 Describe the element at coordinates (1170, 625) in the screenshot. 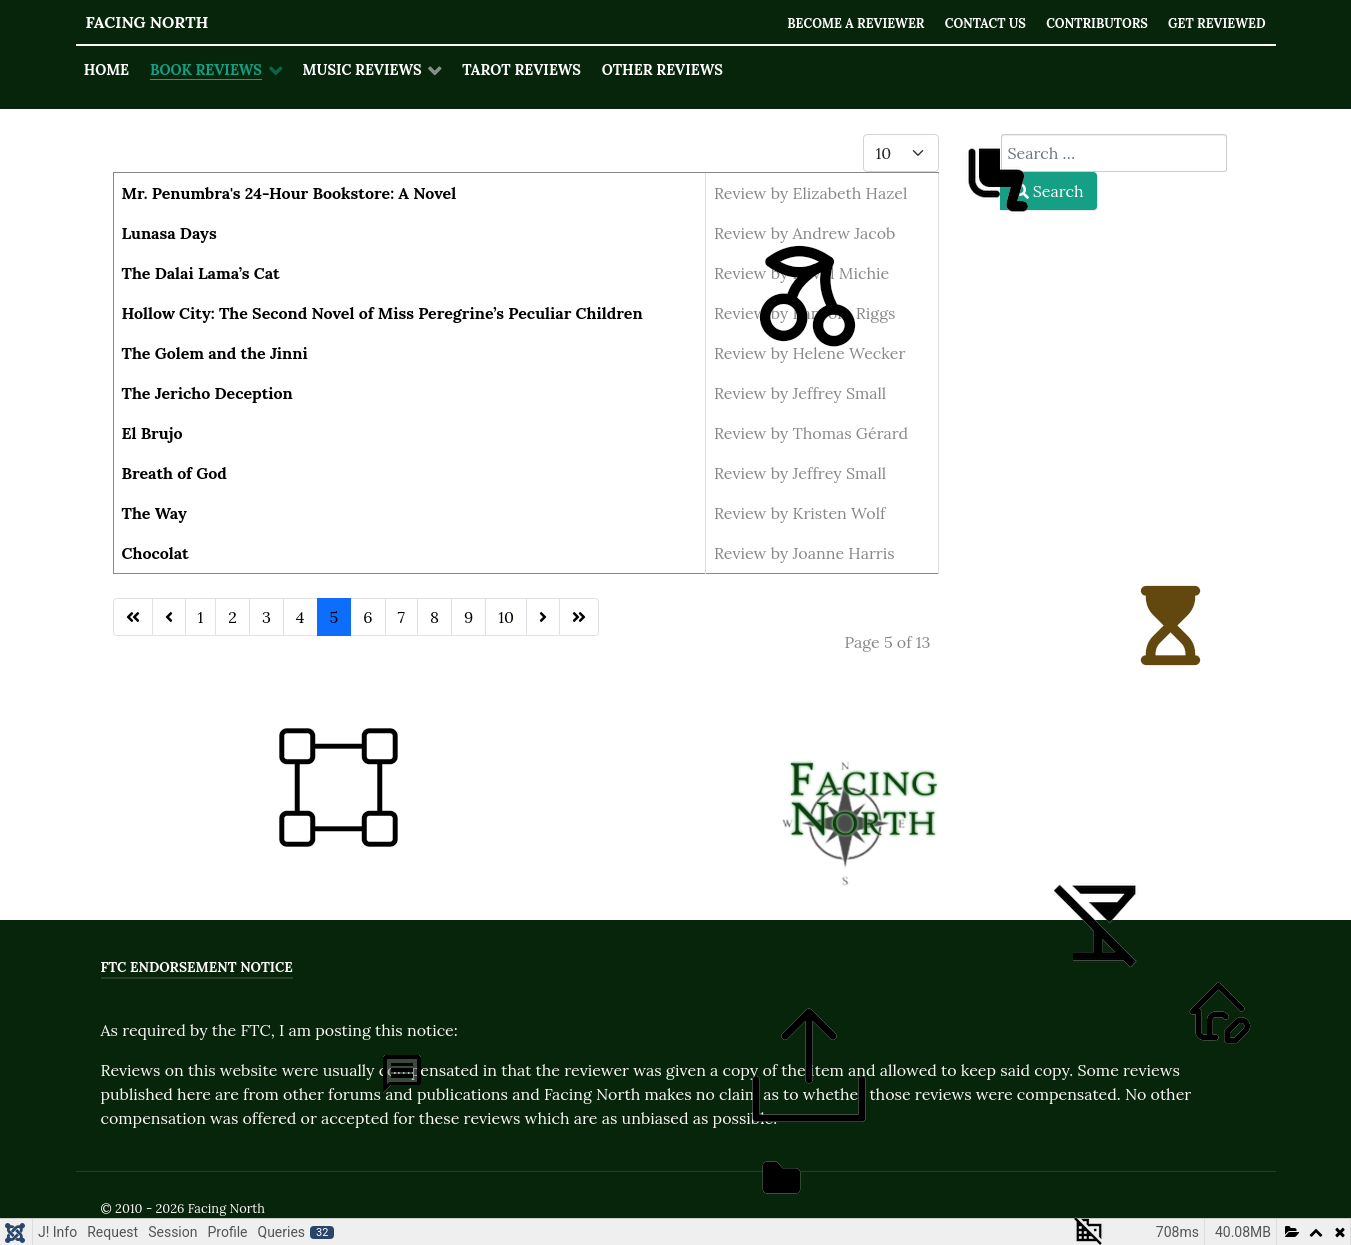

I see `indicates a process has just started or is beginning` at that location.